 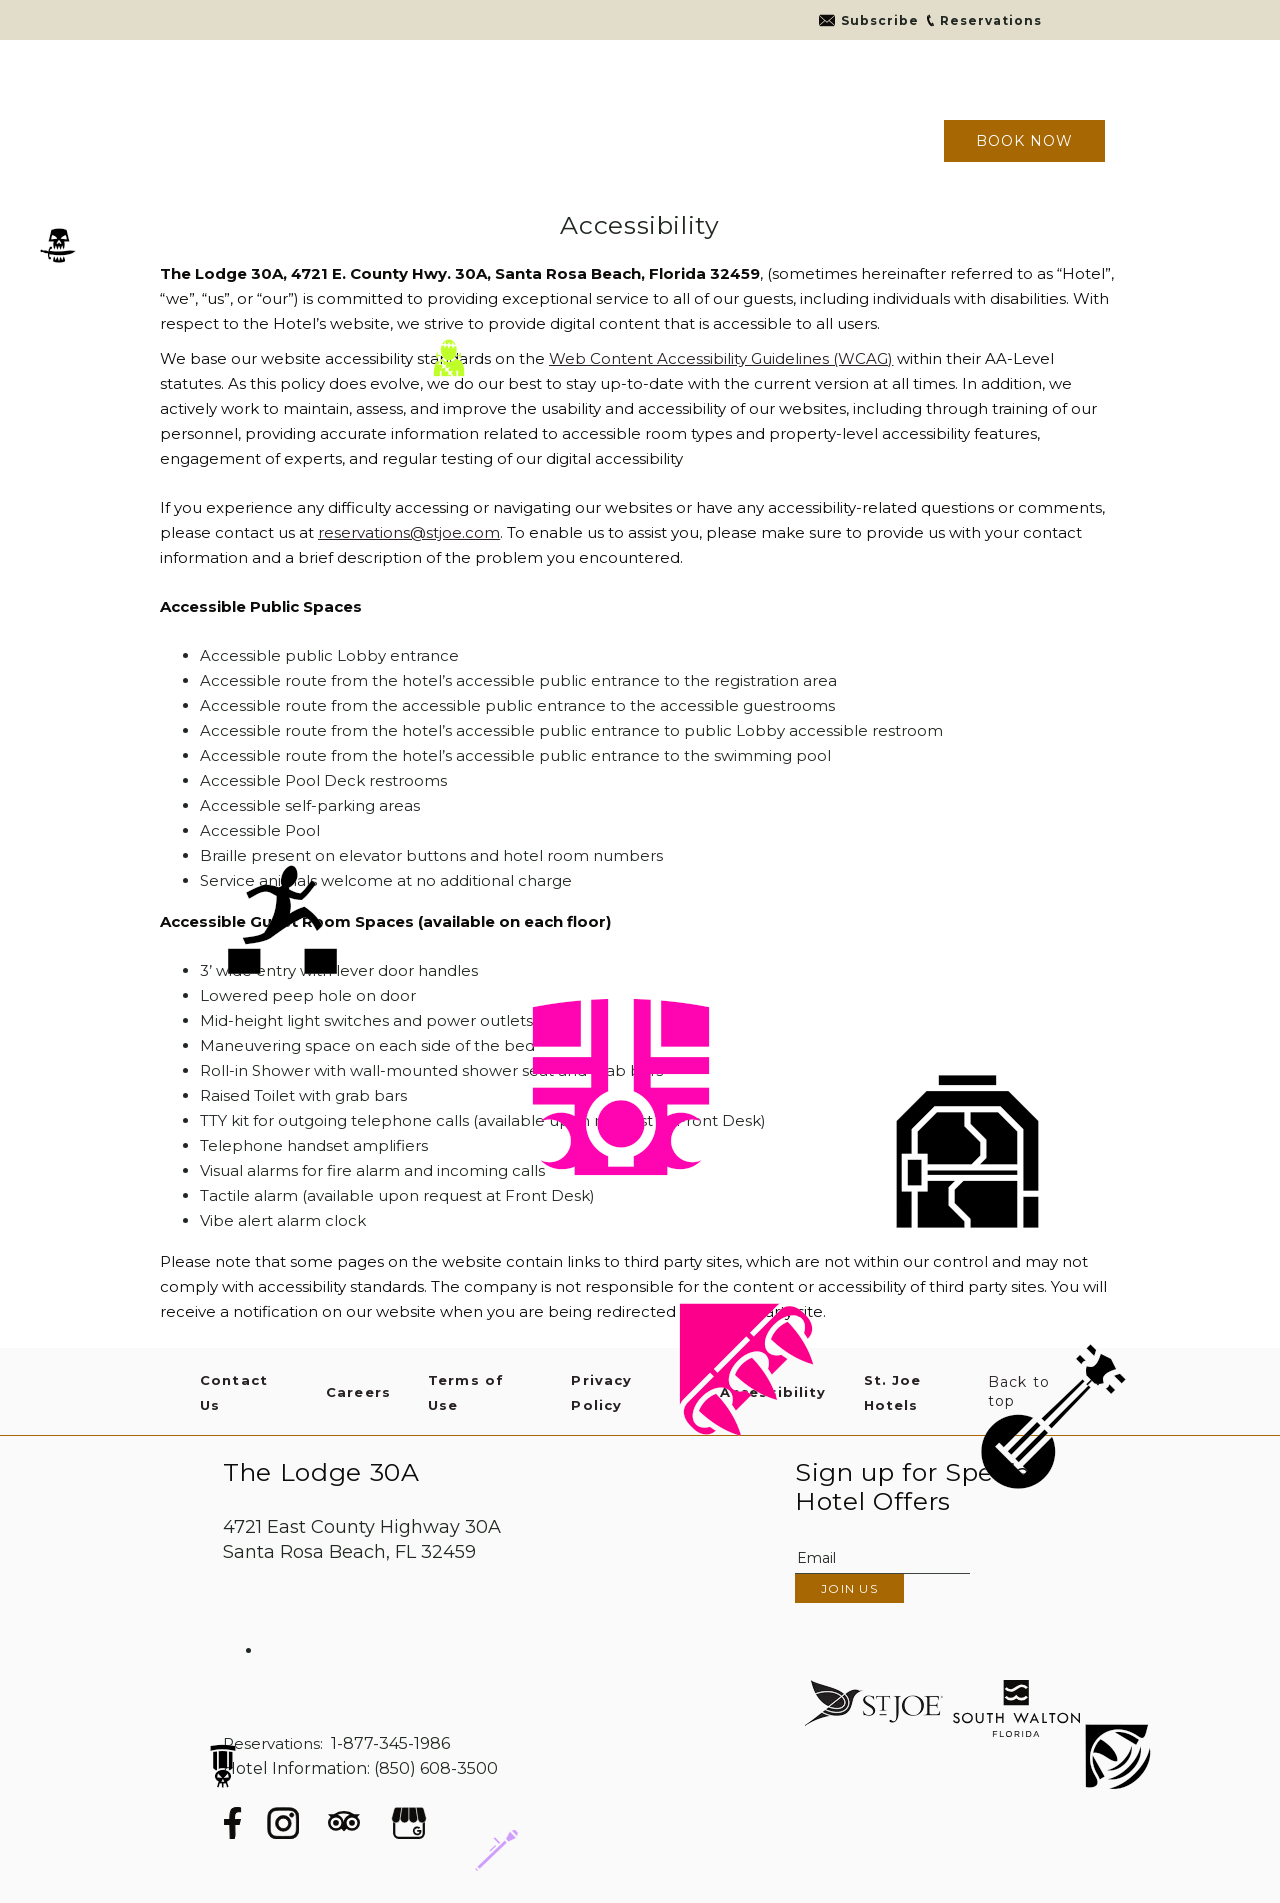 What do you see at coordinates (1053, 1416) in the screenshot?
I see `access banjo or folk music content` at bounding box center [1053, 1416].